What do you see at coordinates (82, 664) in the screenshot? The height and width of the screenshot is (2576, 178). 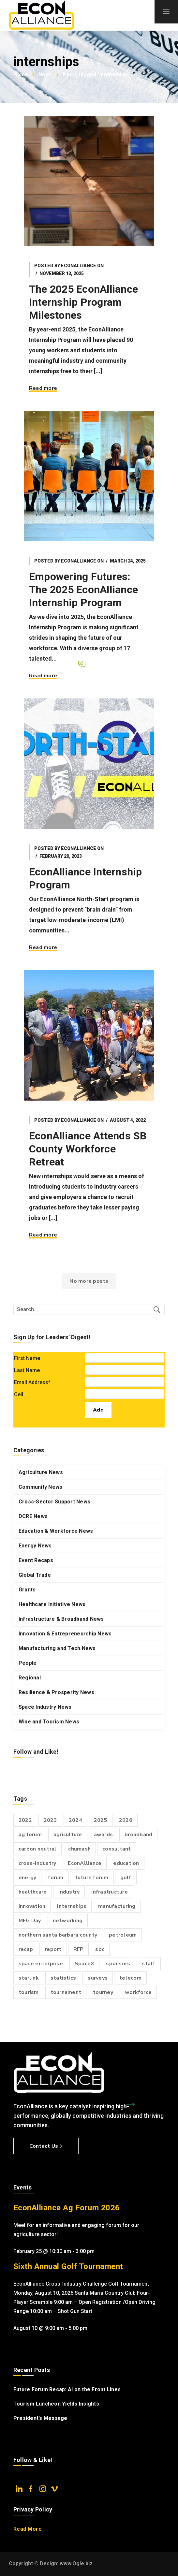 I see `indicates a discussion has been closed or resolved` at bounding box center [82, 664].